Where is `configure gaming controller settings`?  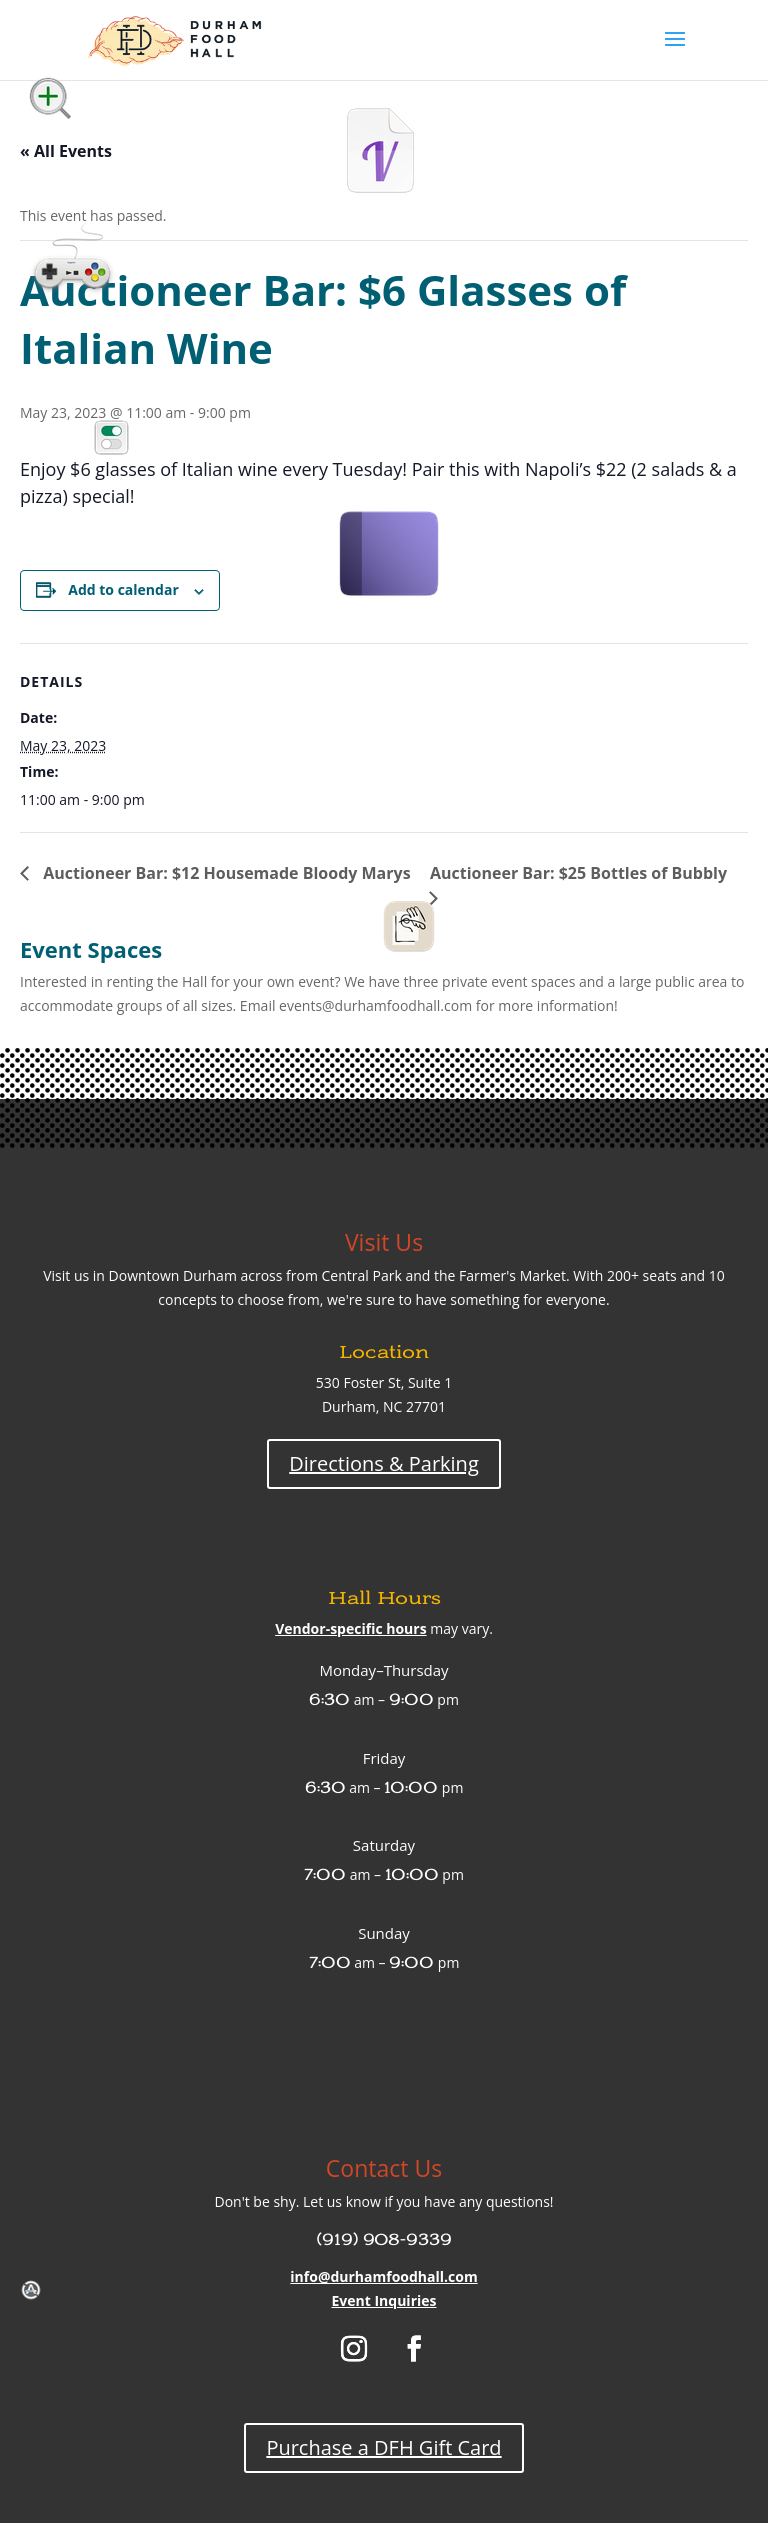
configure gaming controller settings is located at coordinates (72, 256).